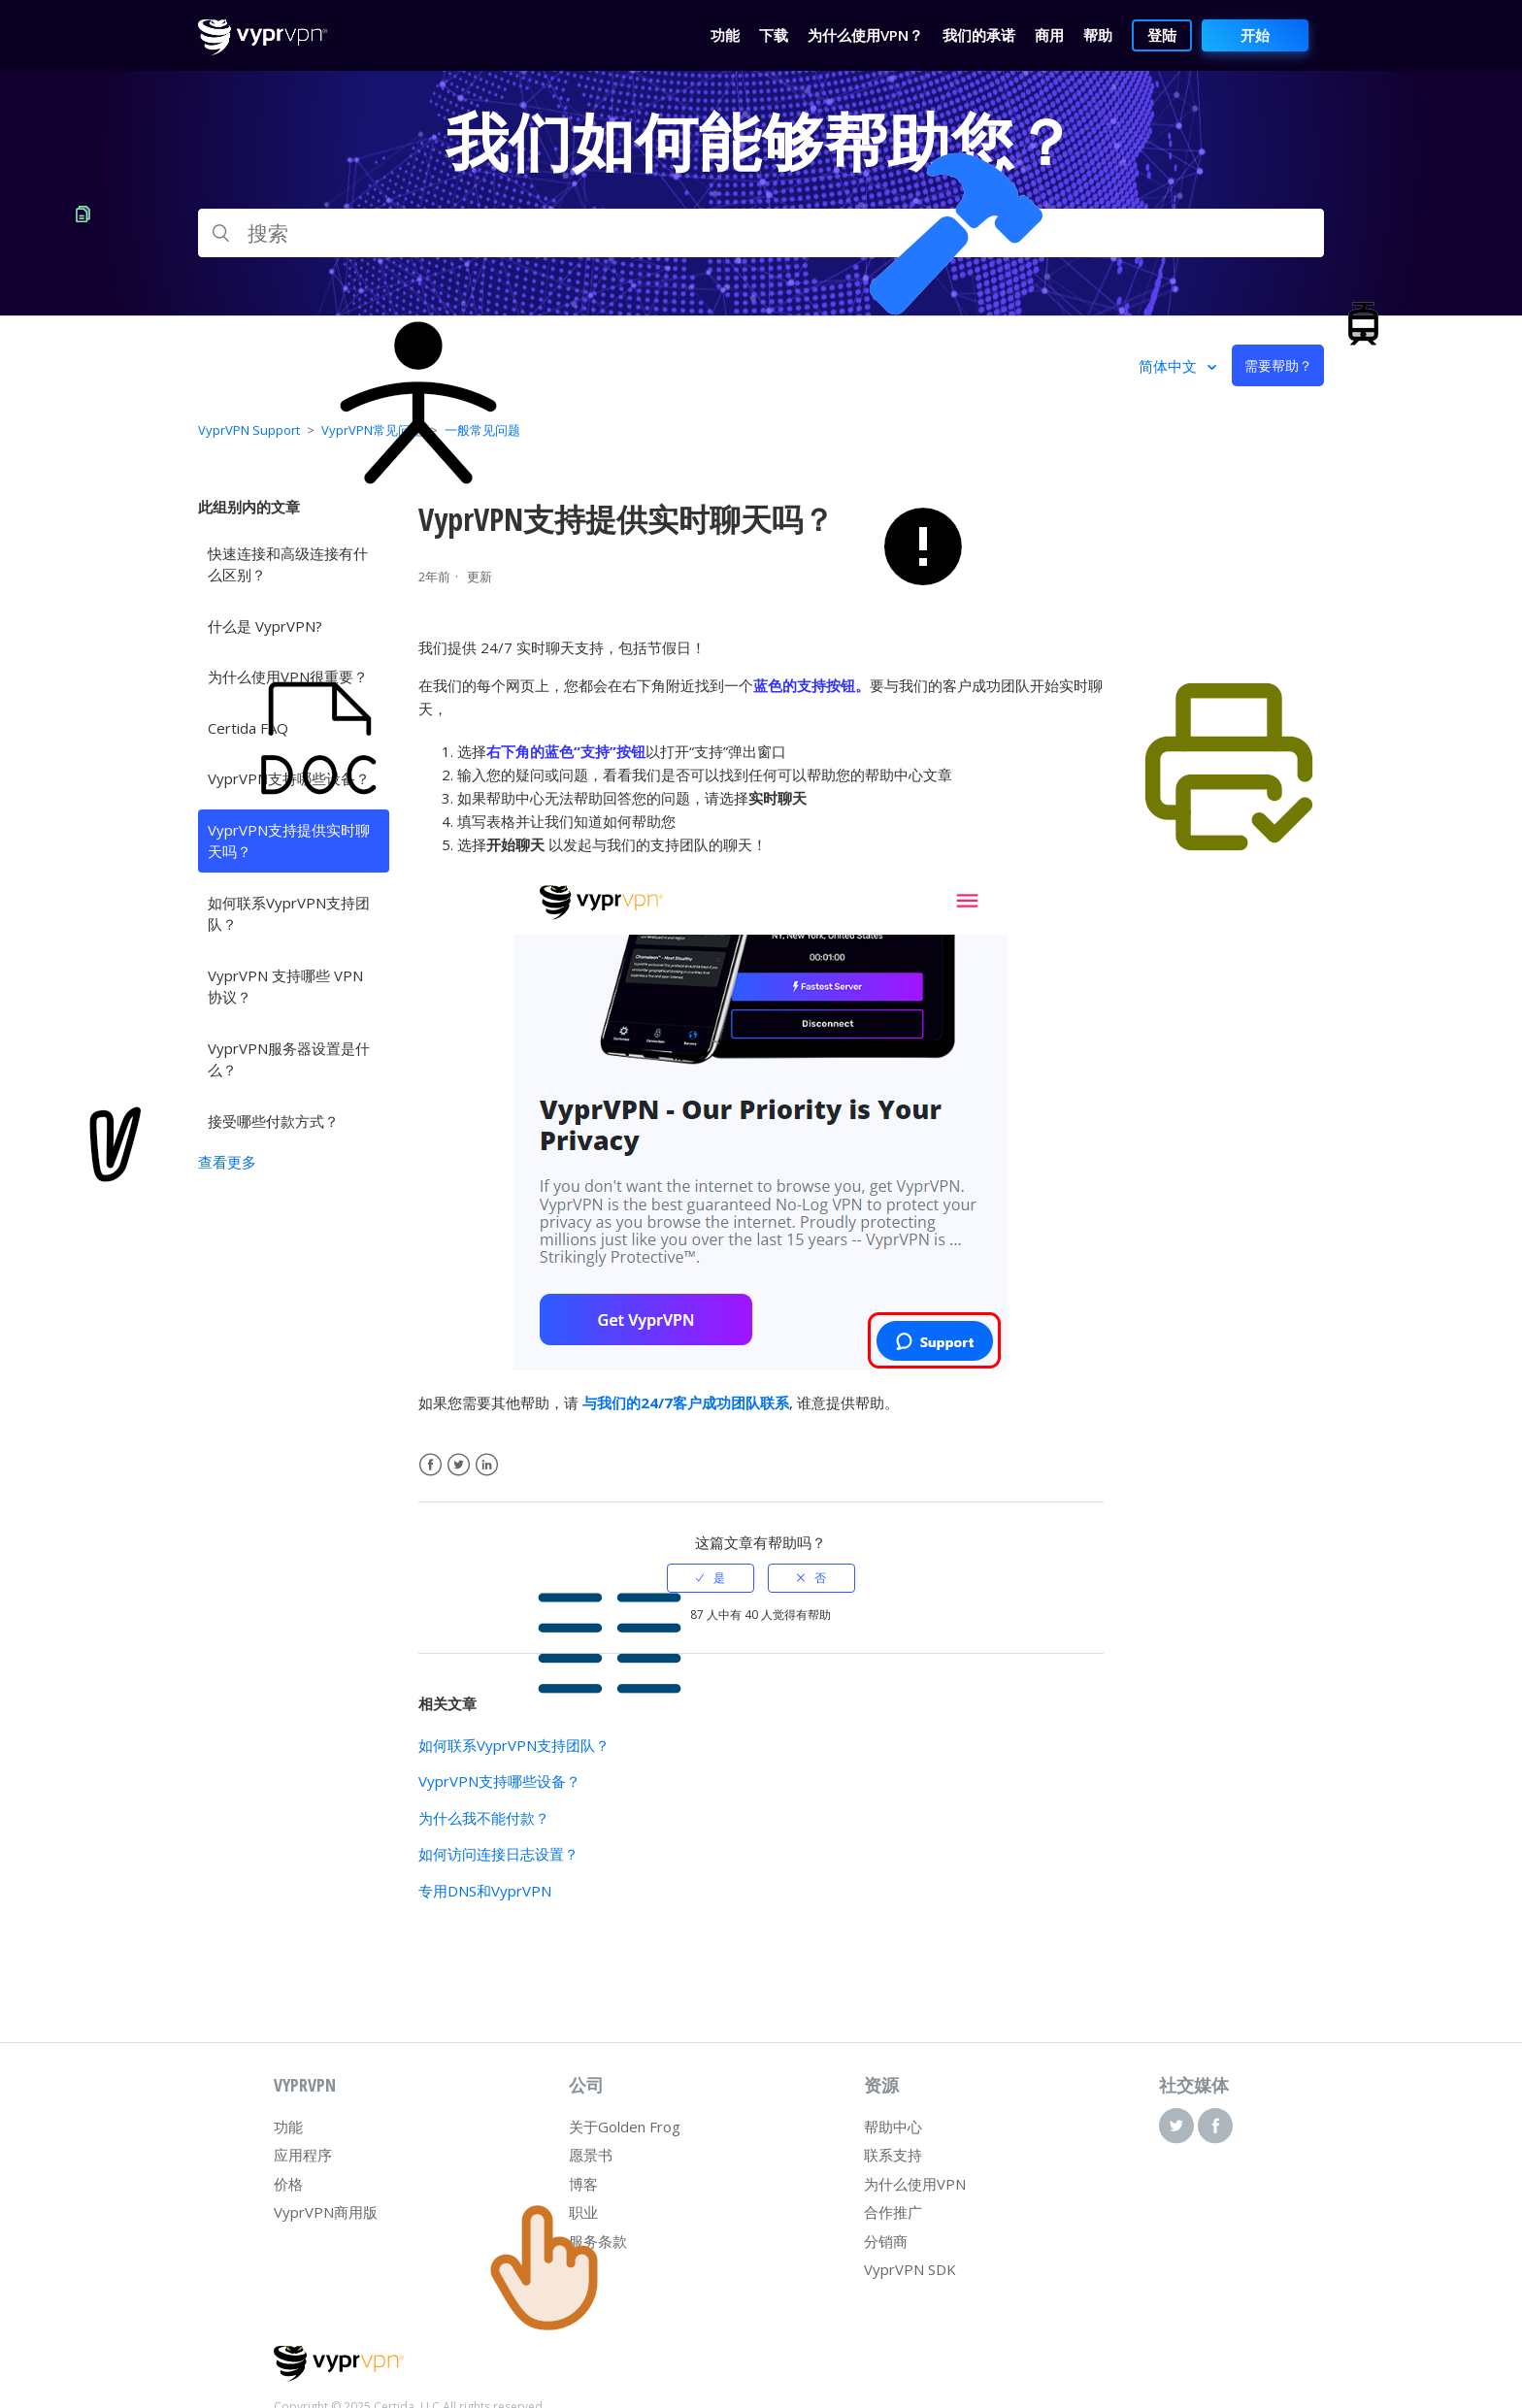  What do you see at coordinates (610, 1646) in the screenshot?
I see `switch to multi-column text layout` at bounding box center [610, 1646].